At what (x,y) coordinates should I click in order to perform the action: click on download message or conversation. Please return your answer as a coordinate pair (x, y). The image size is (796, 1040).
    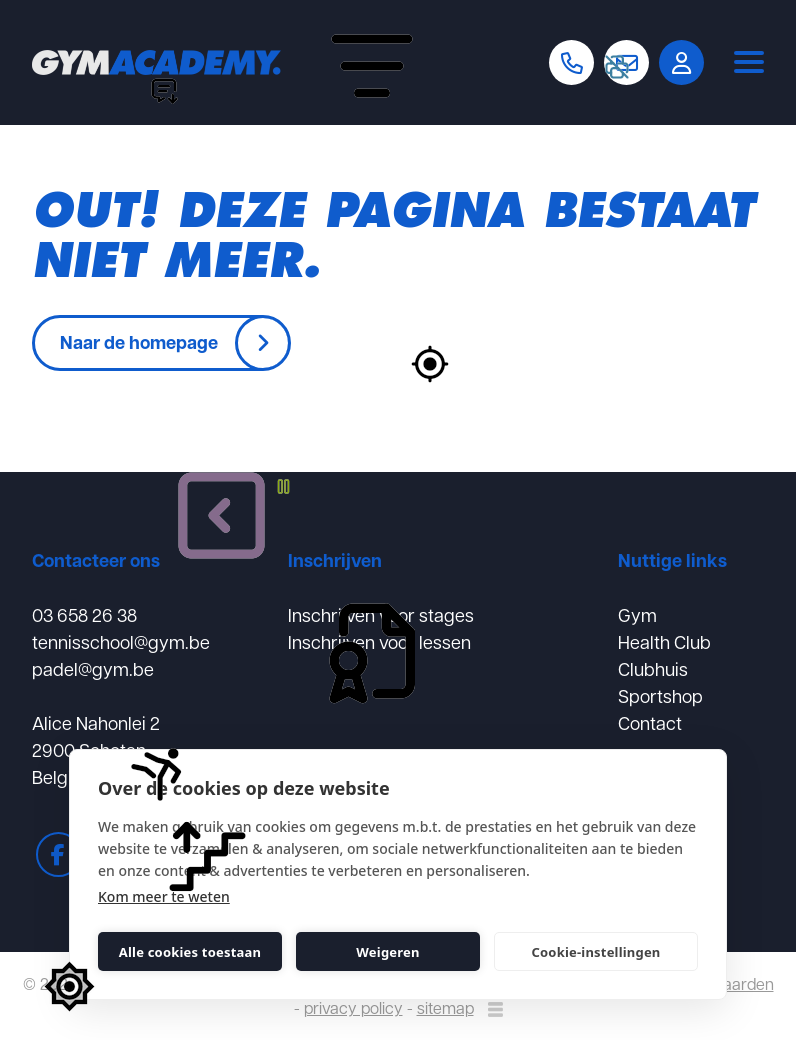
    Looking at the image, I should click on (164, 90).